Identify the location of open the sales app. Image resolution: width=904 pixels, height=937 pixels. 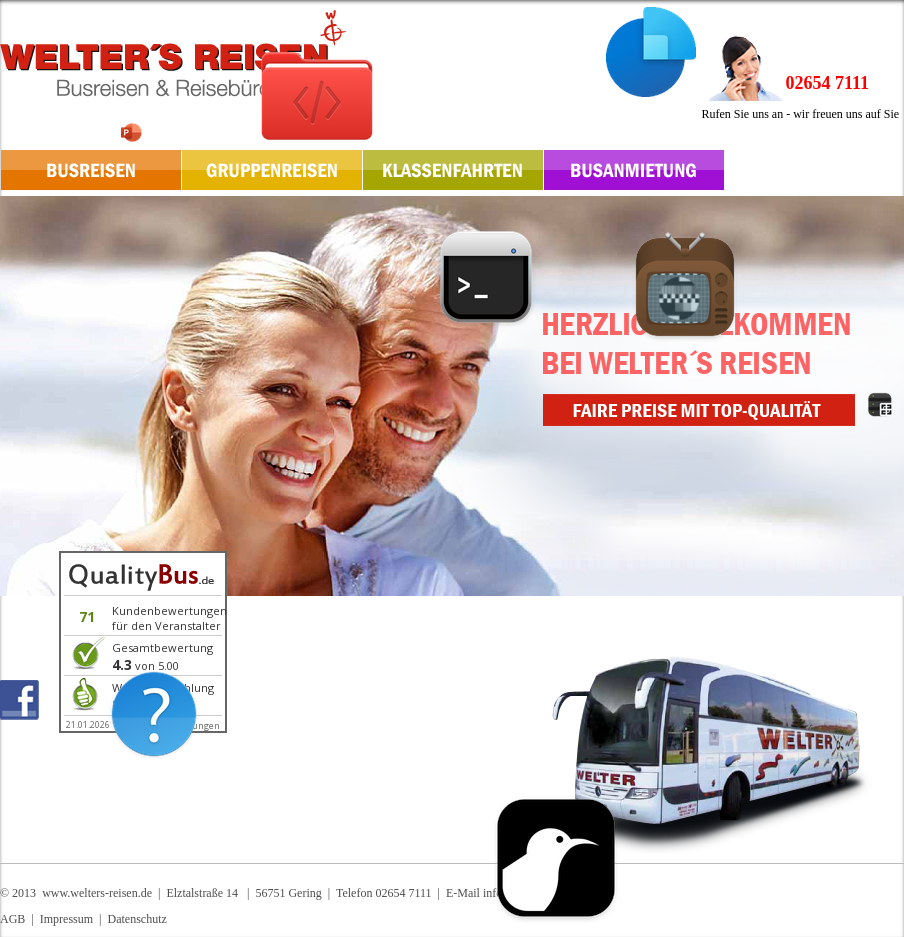
(651, 52).